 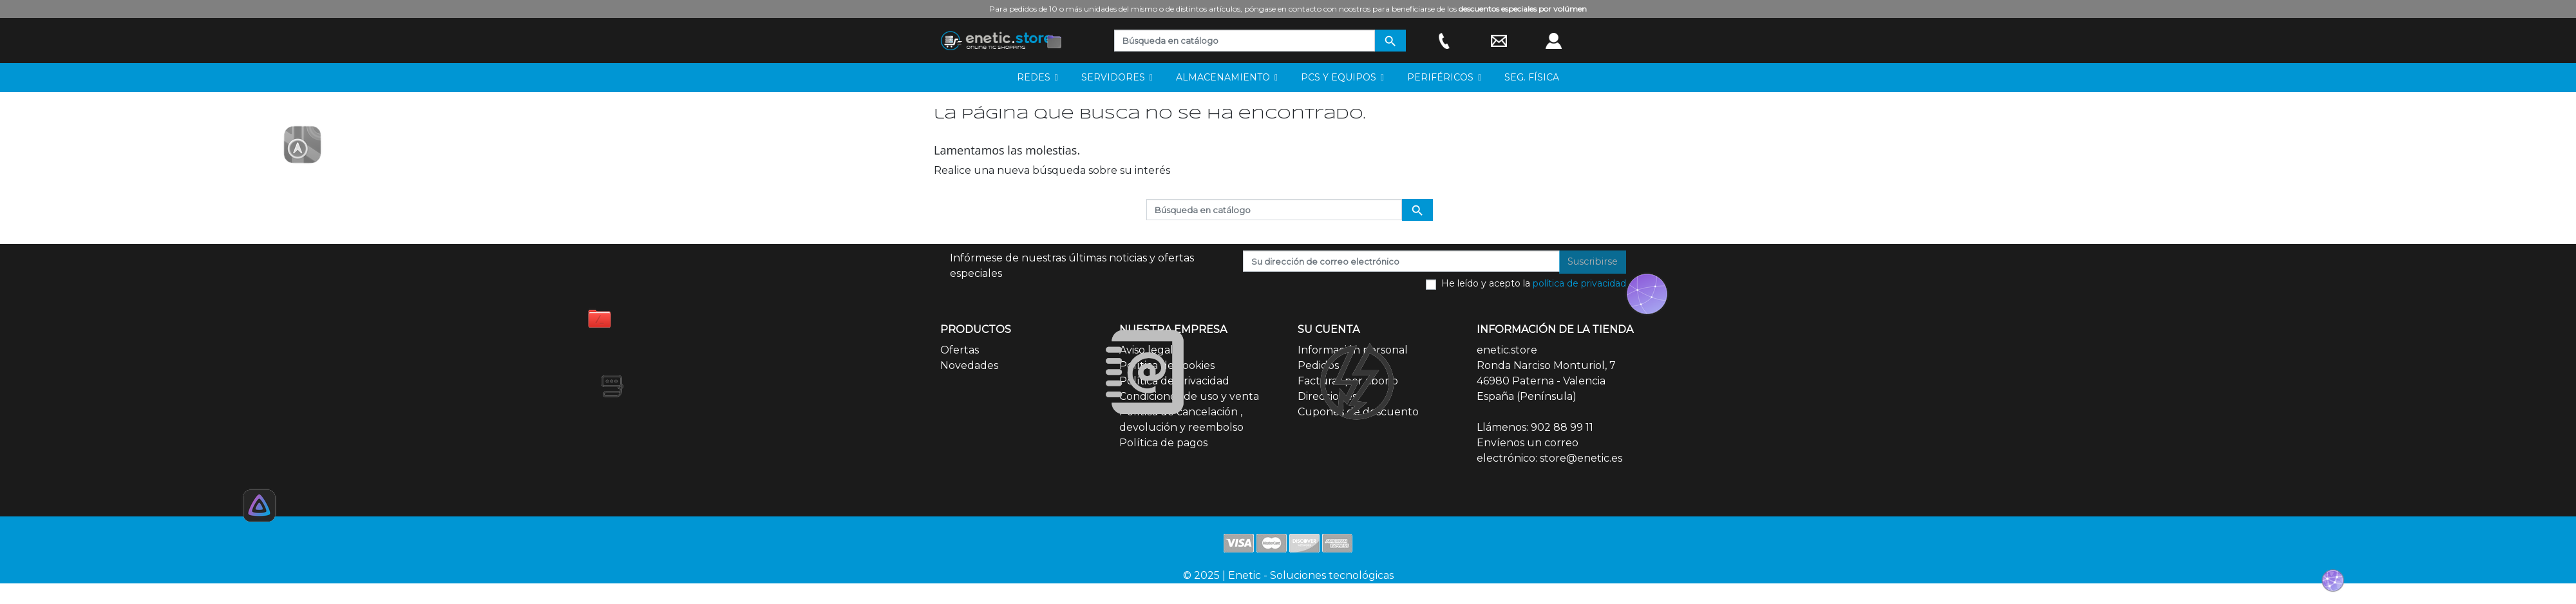 What do you see at coordinates (1357, 382) in the screenshot?
I see `access thunderbolt port settings` at bounding box center [1357, 382].